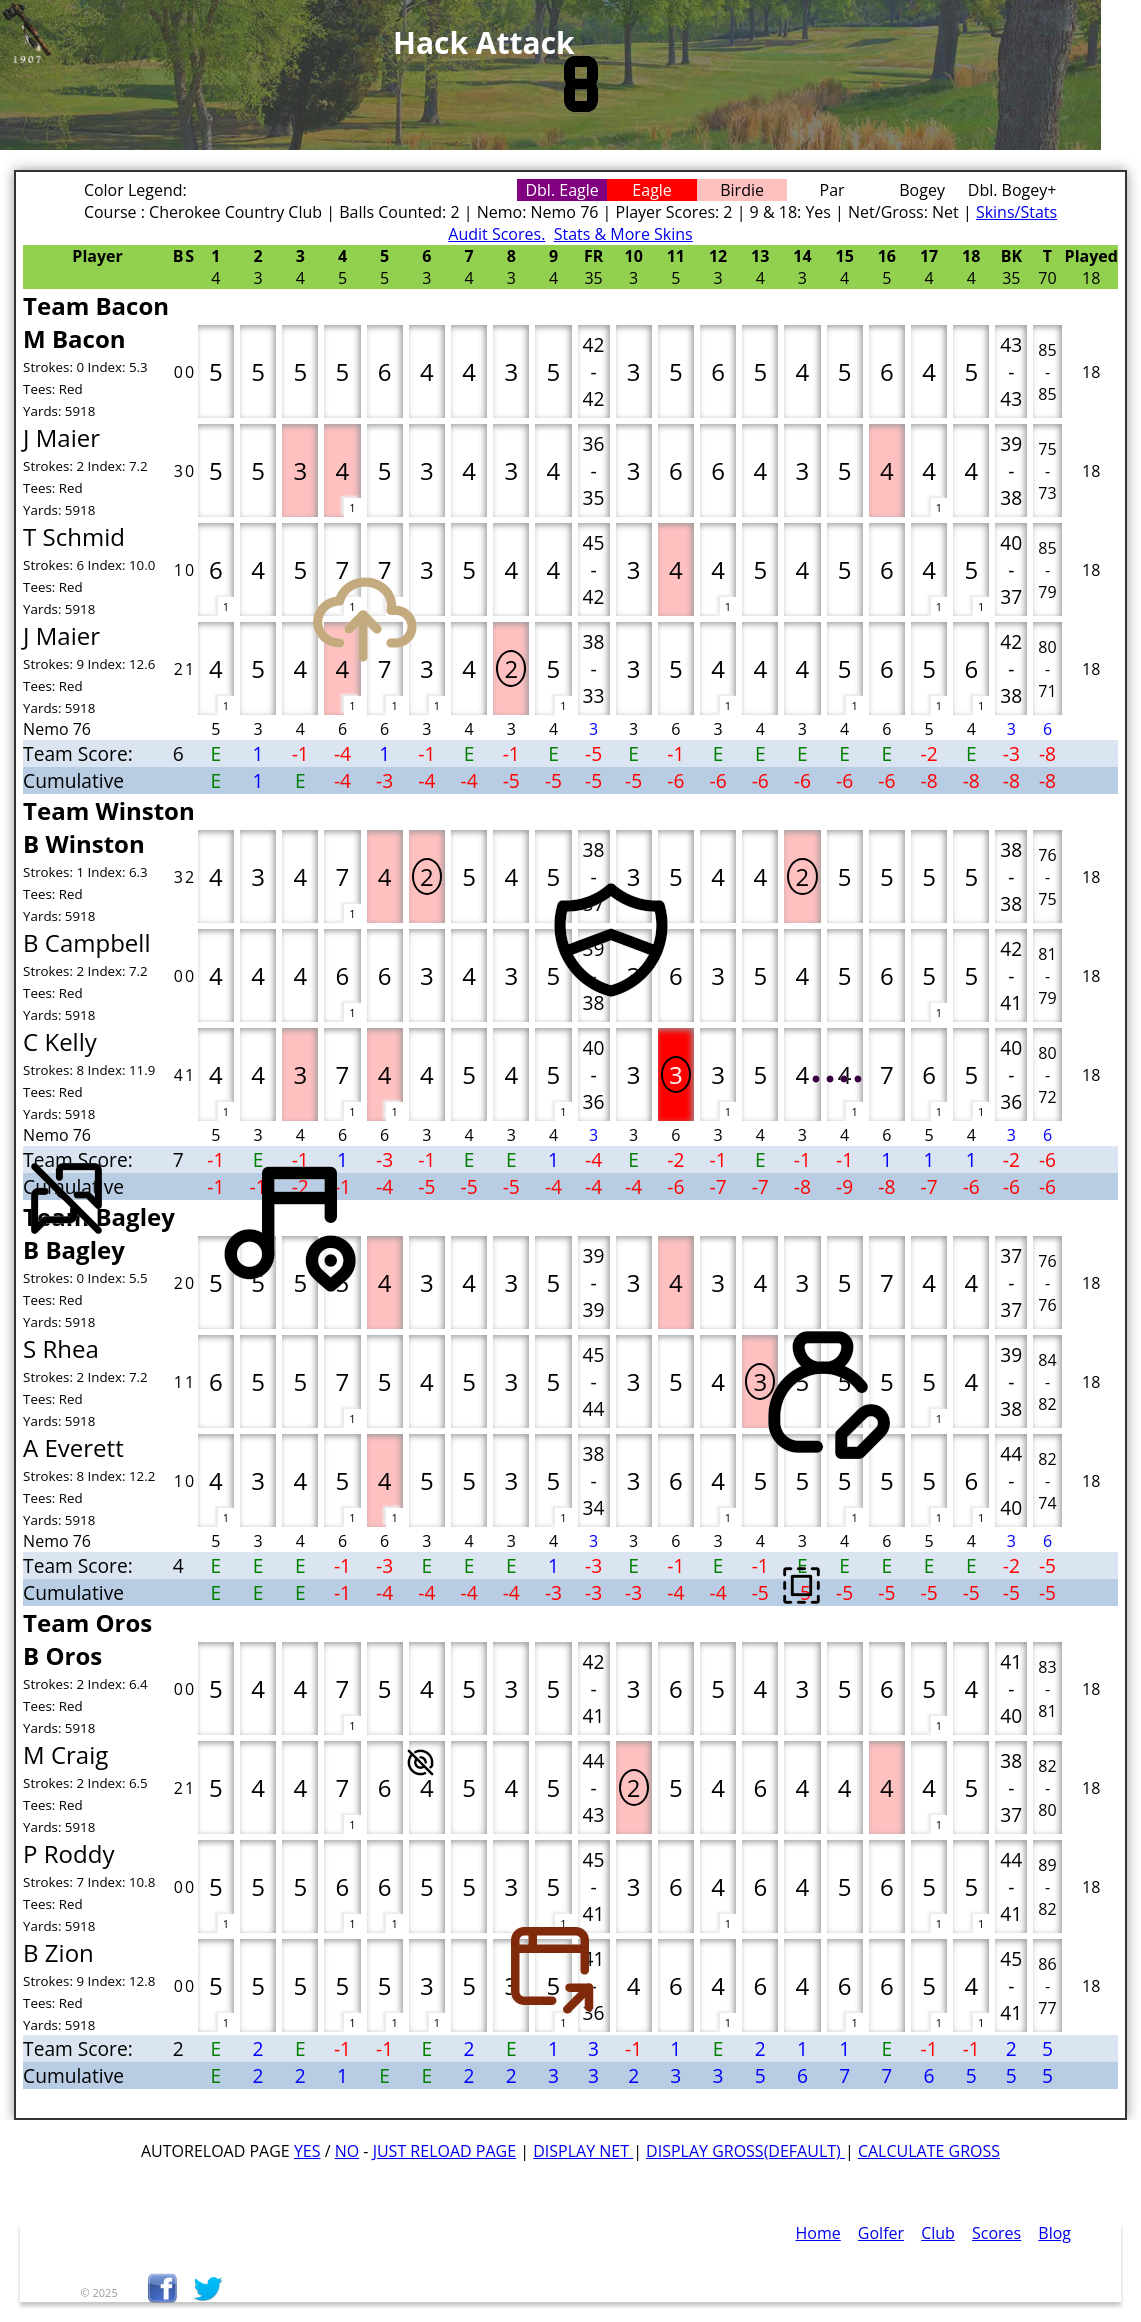 The height and width of the screenshot is (2322, 1141). I want to click on upload file to cloud storage, so click(363, 615).